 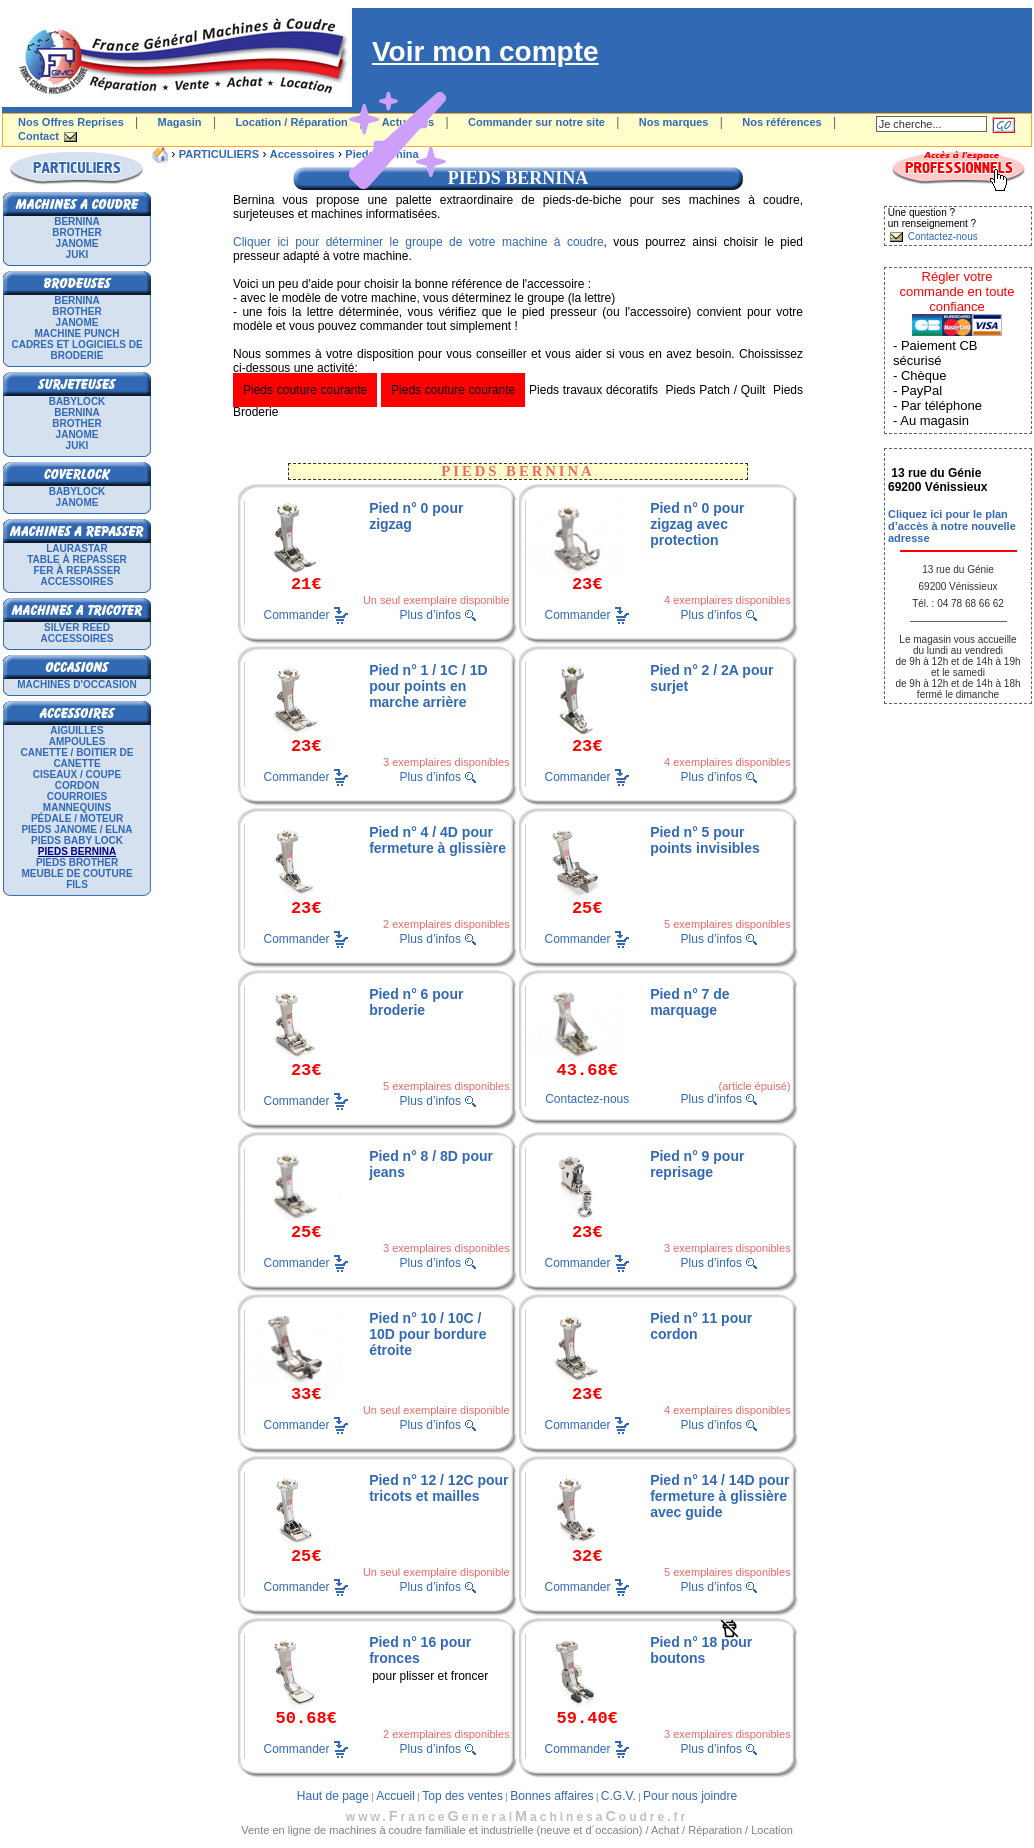 I want to click on no beverages allowed, so click(x=729, y=1628).